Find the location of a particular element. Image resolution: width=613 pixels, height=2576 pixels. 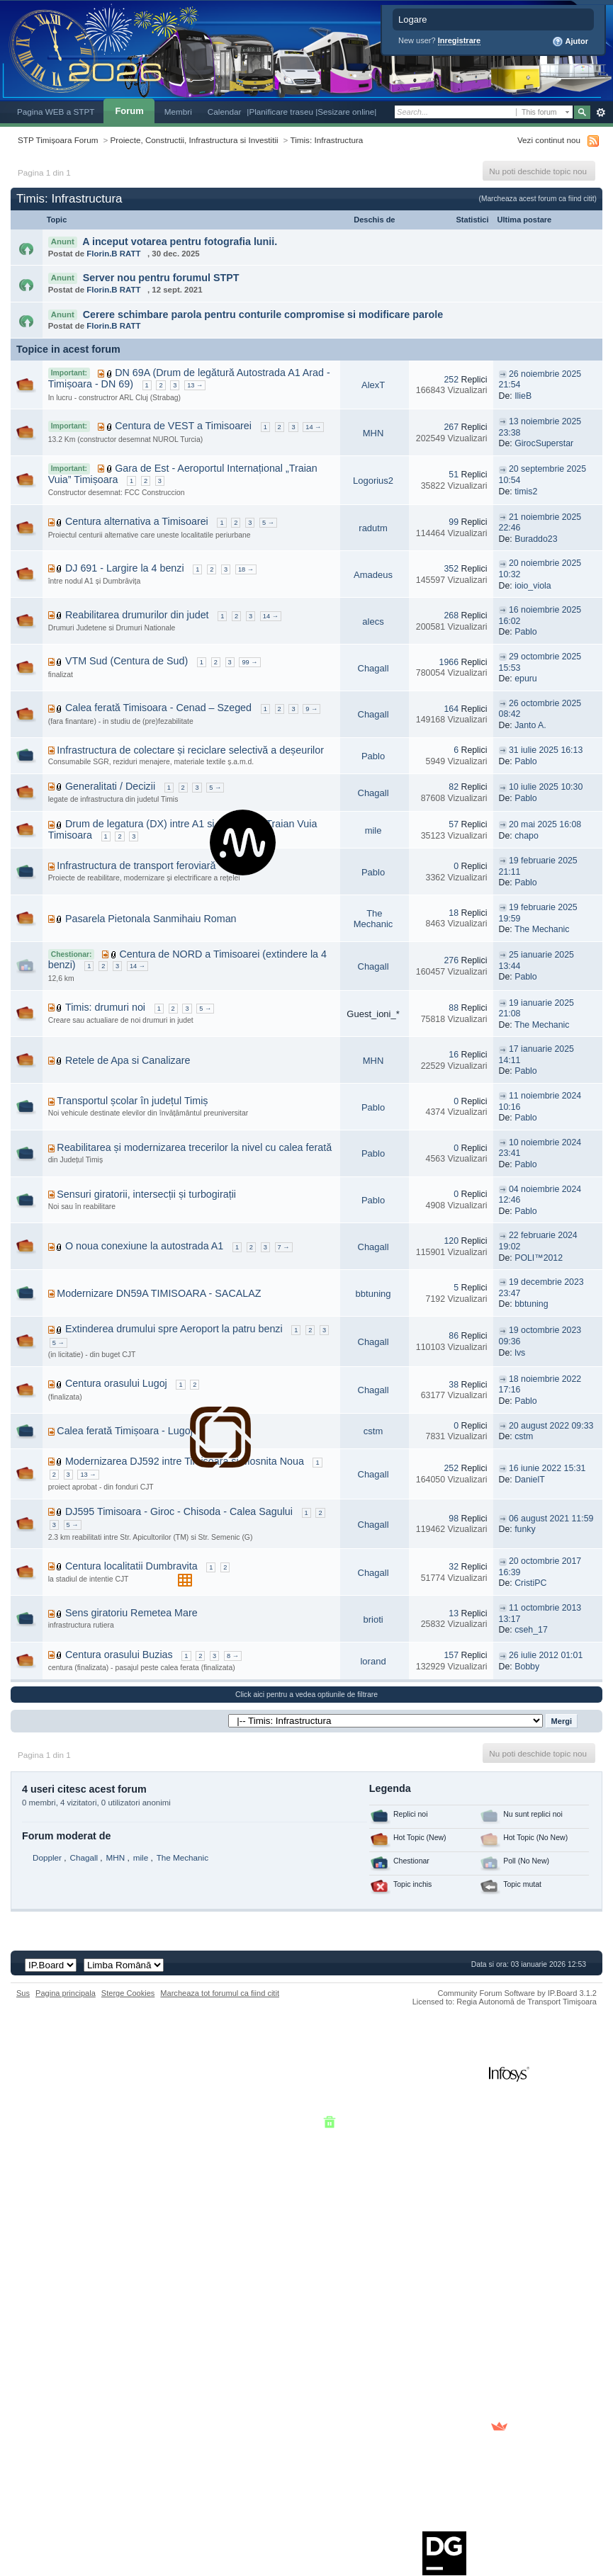

open datagrip database IDE is located at coordinates (444, 2553).